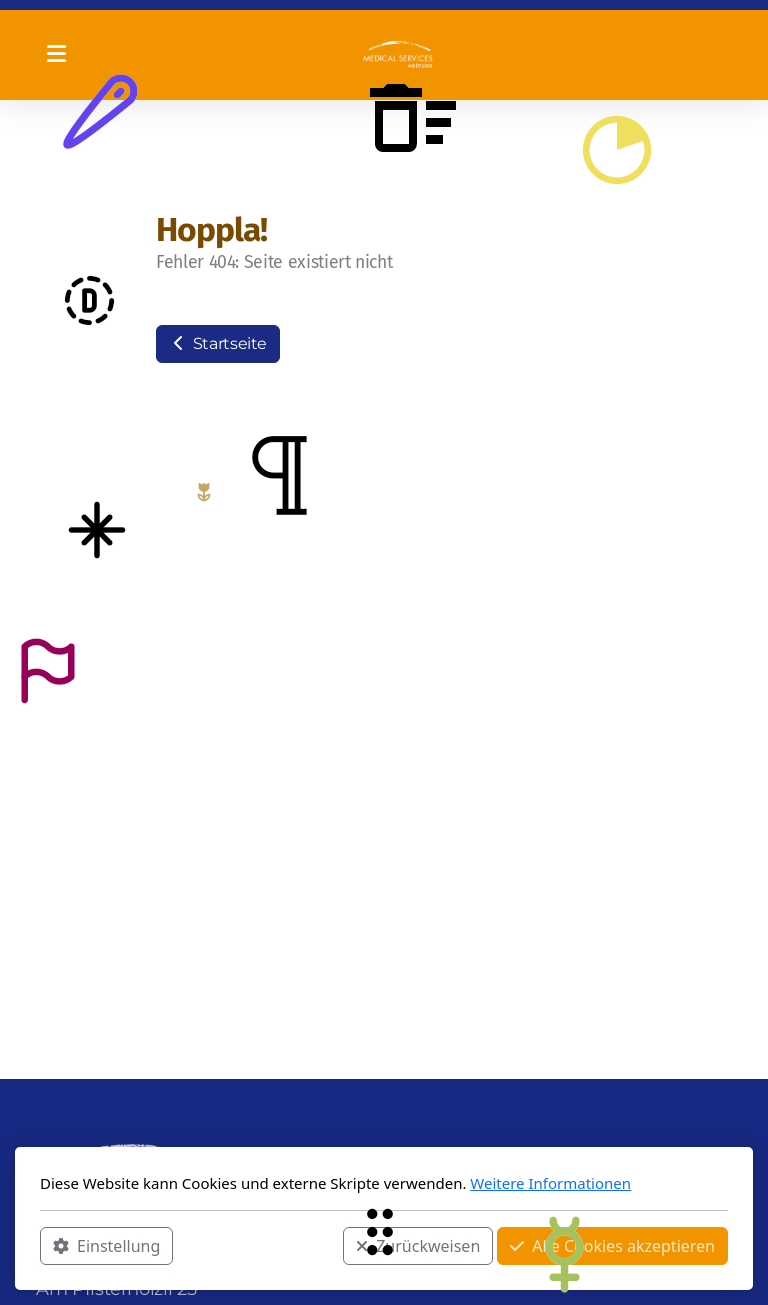  I want to click on delete all selected items, so click(413, 118).